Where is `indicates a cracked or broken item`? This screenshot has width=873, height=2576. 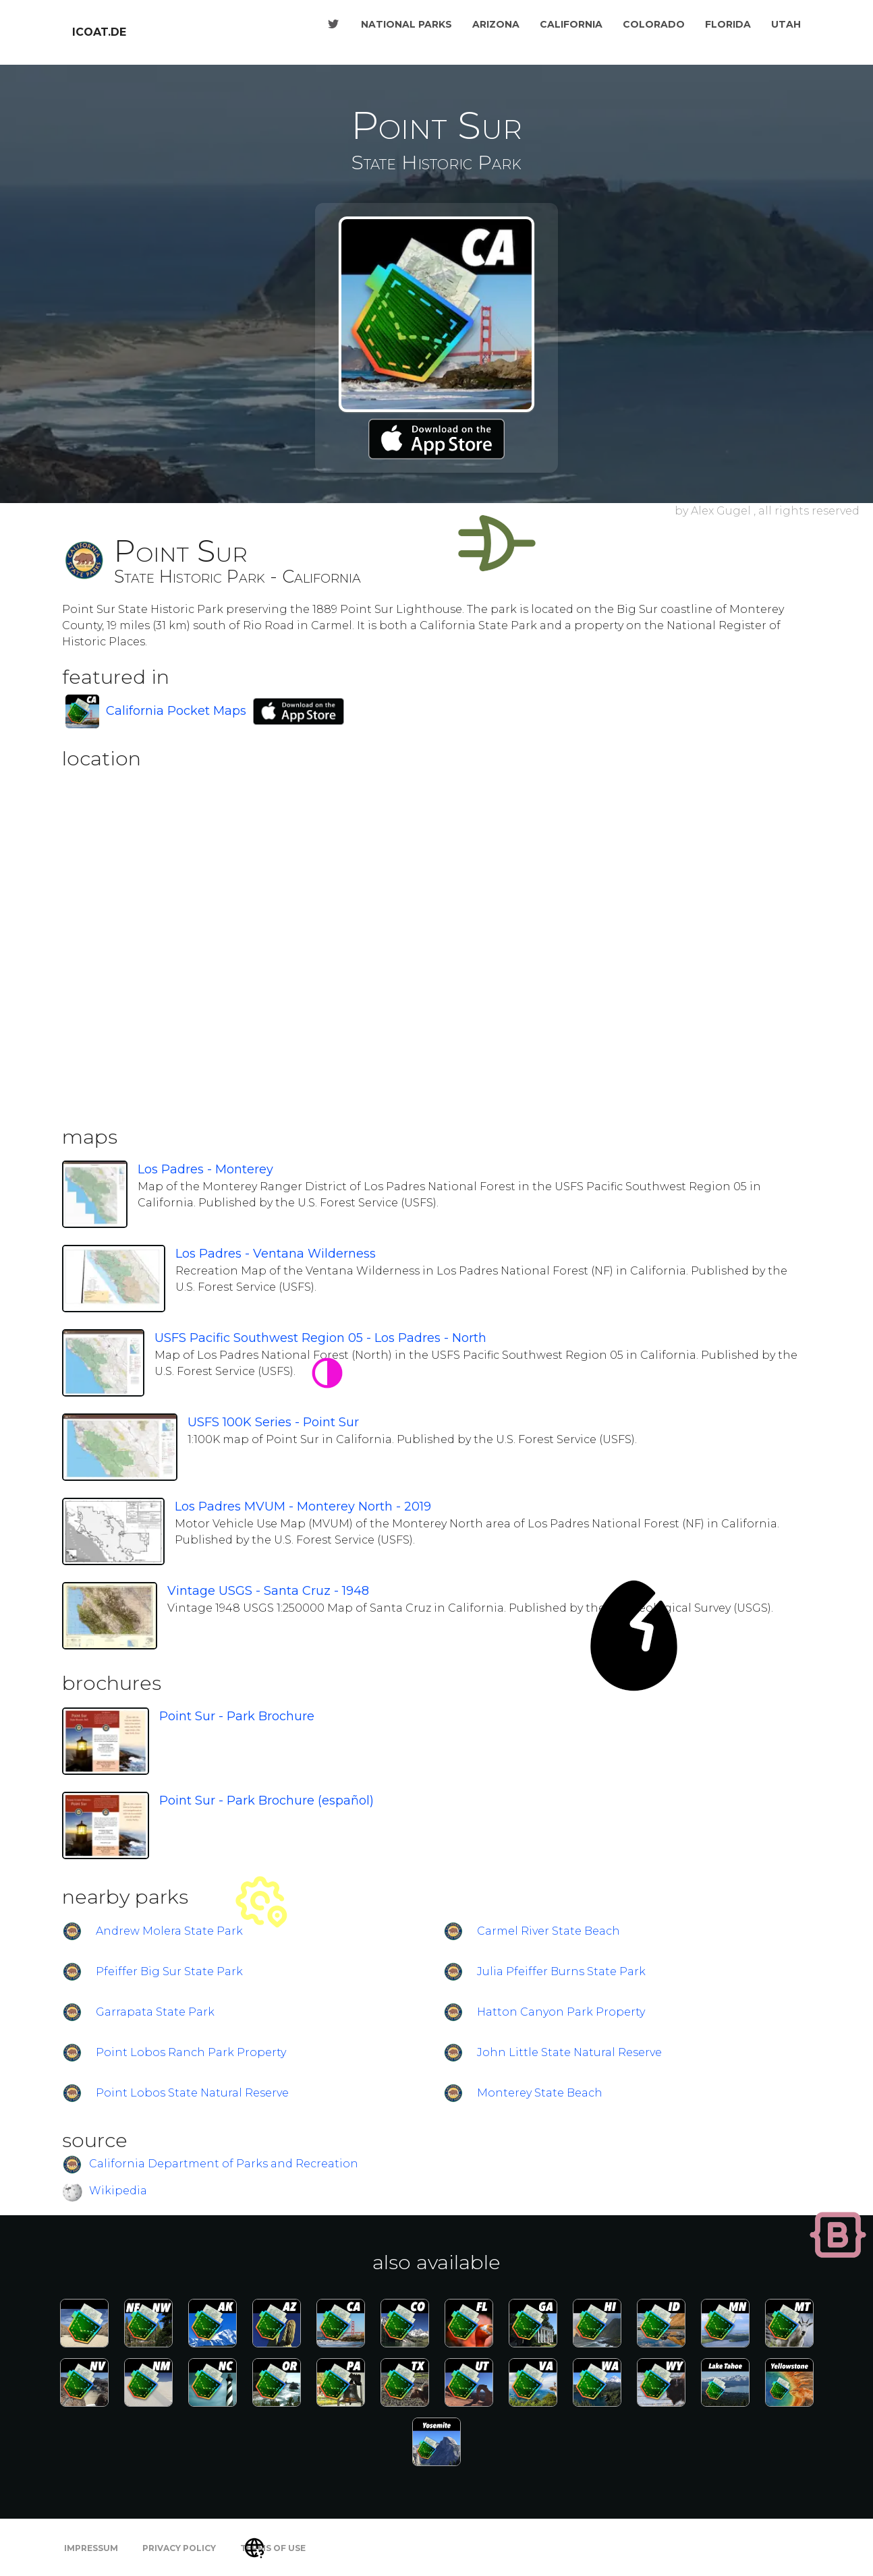 indicates a cracked or broken item is located at coordinates (633, 1635).